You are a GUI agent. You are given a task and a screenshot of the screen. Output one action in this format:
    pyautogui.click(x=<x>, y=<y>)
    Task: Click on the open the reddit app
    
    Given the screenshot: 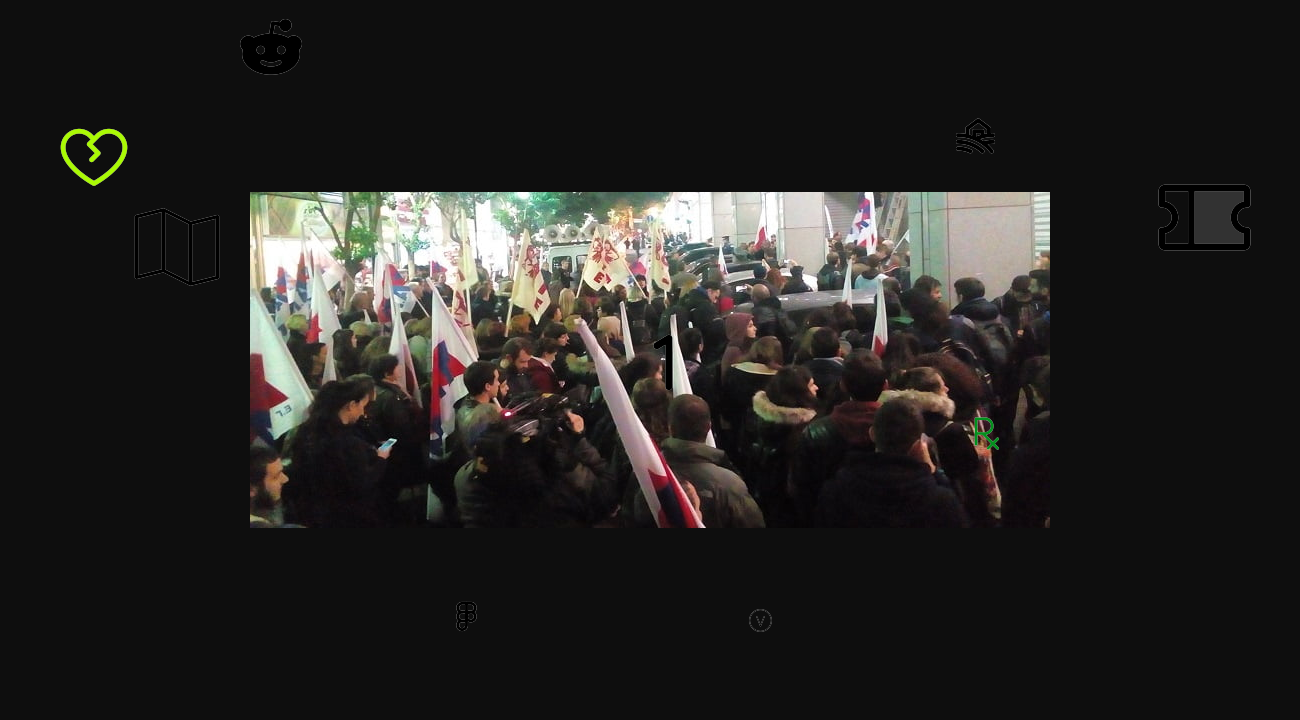 What is the action you would take?
    pyautogui.click(x=271, y=50)
    